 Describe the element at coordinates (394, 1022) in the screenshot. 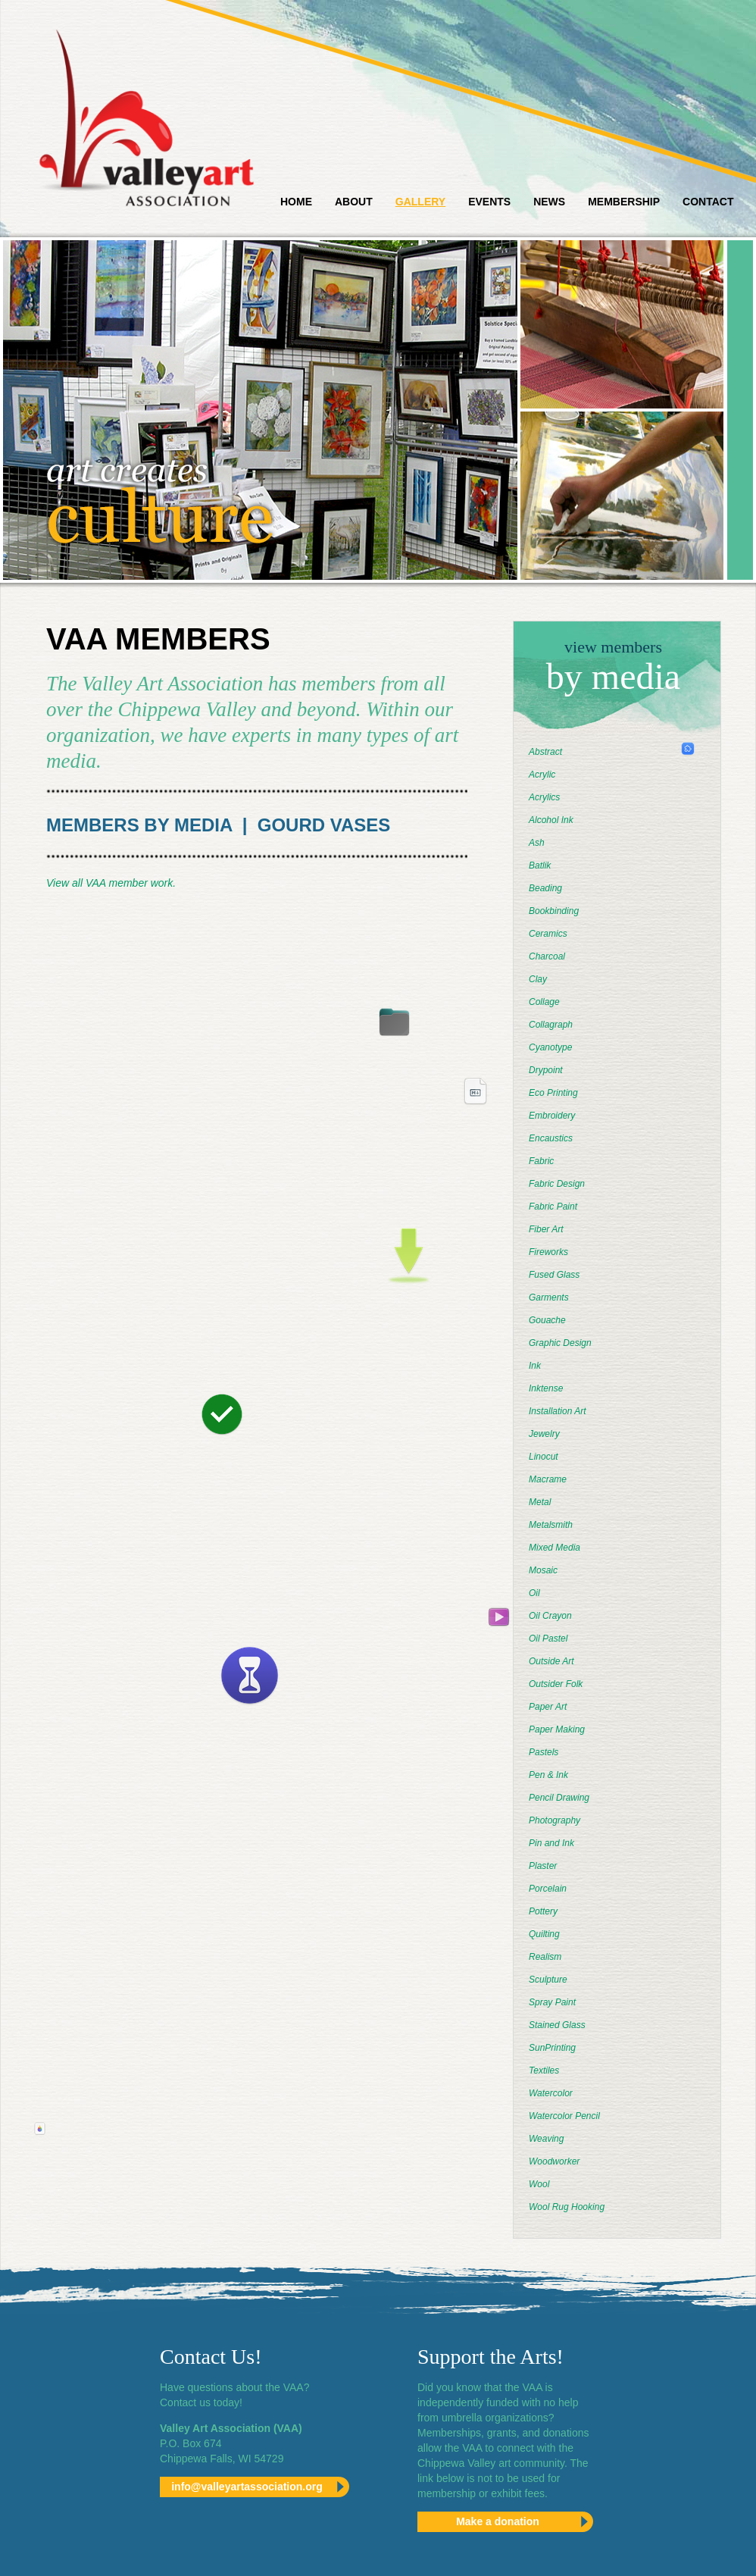

I see `open folder to view contents` at that location.